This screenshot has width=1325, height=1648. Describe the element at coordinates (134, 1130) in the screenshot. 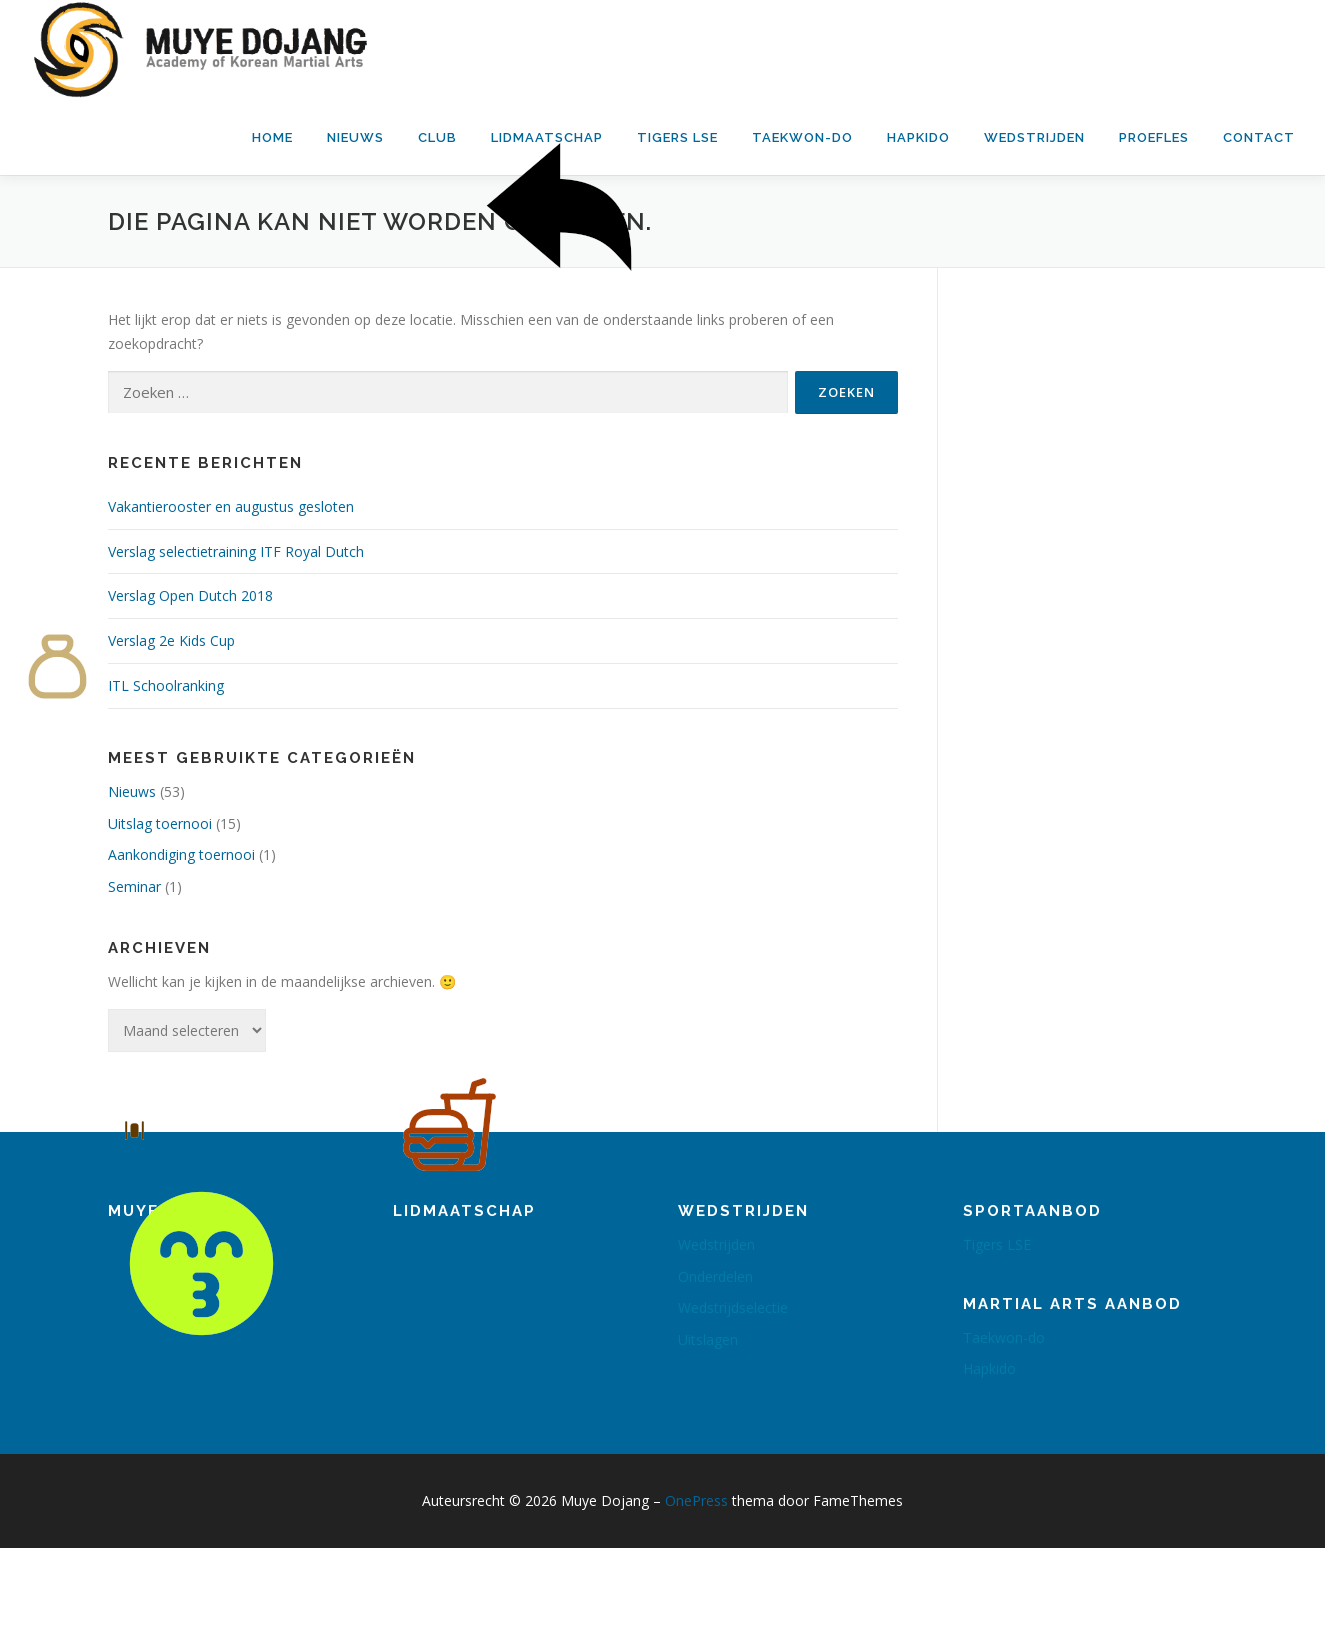

I see `distribute layers vertically with equal spacing` at that location.